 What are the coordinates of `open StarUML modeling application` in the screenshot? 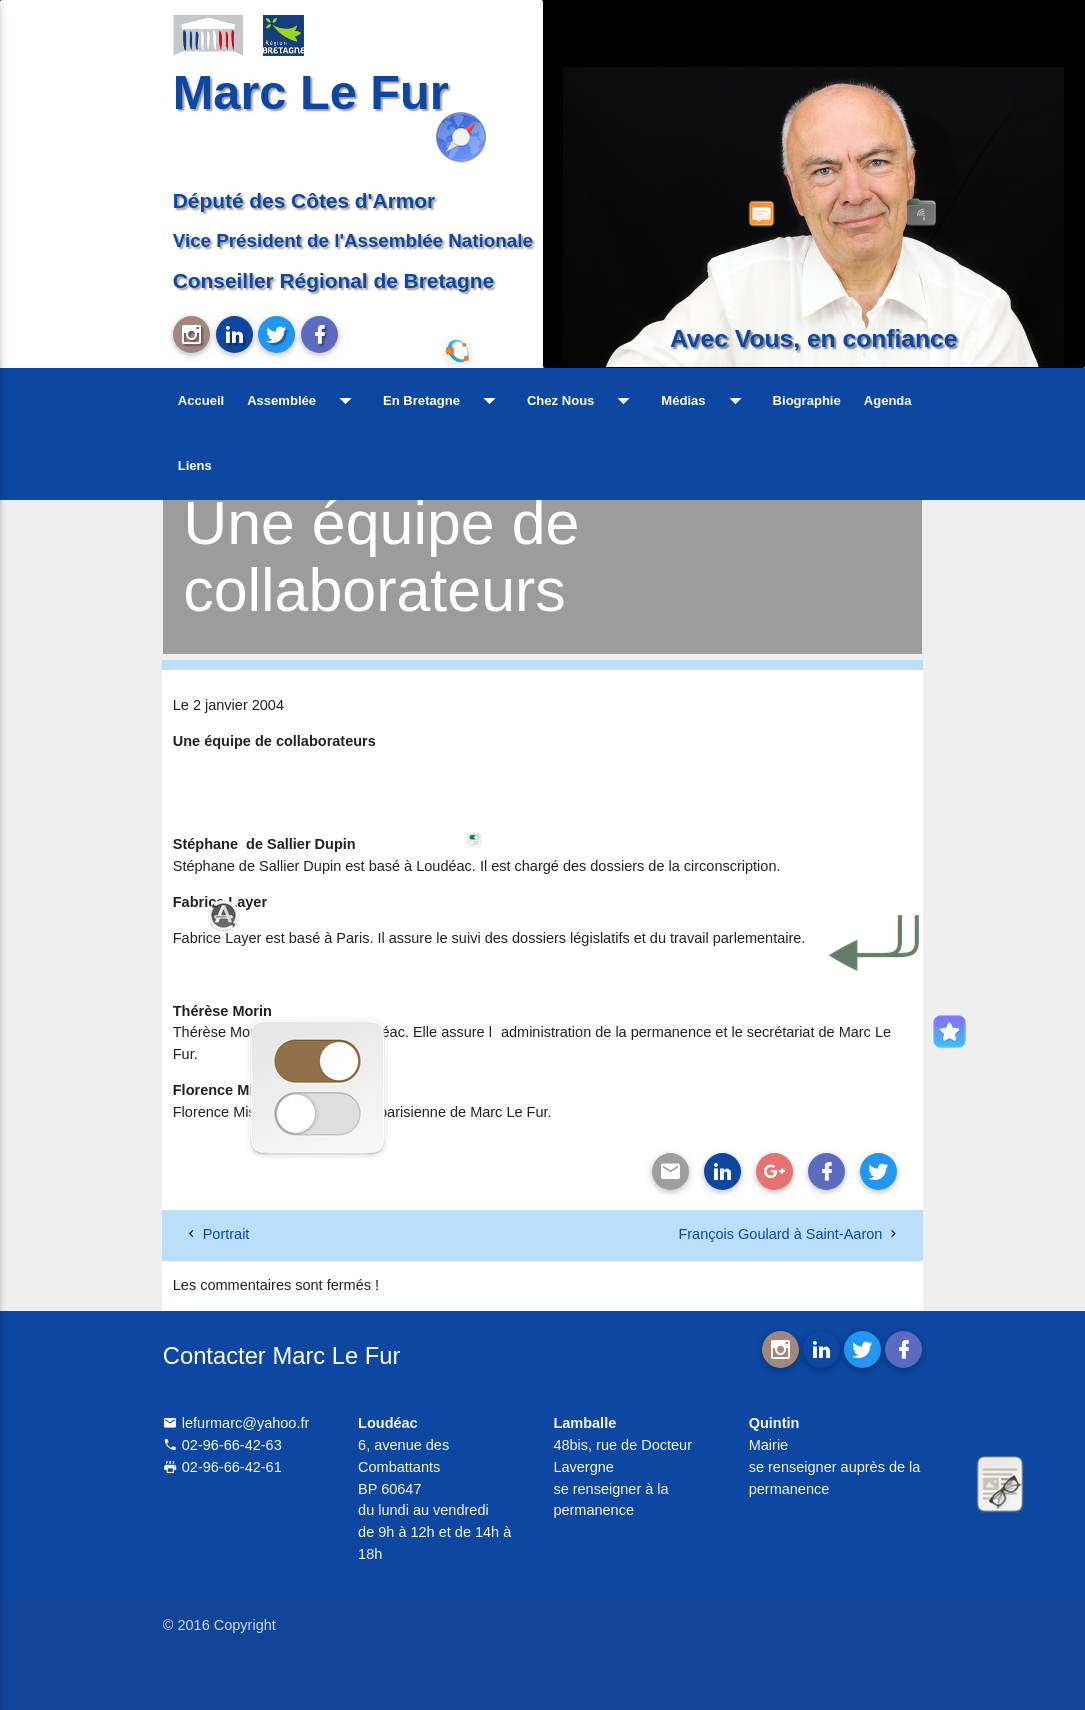 It's located at (949, 1031).